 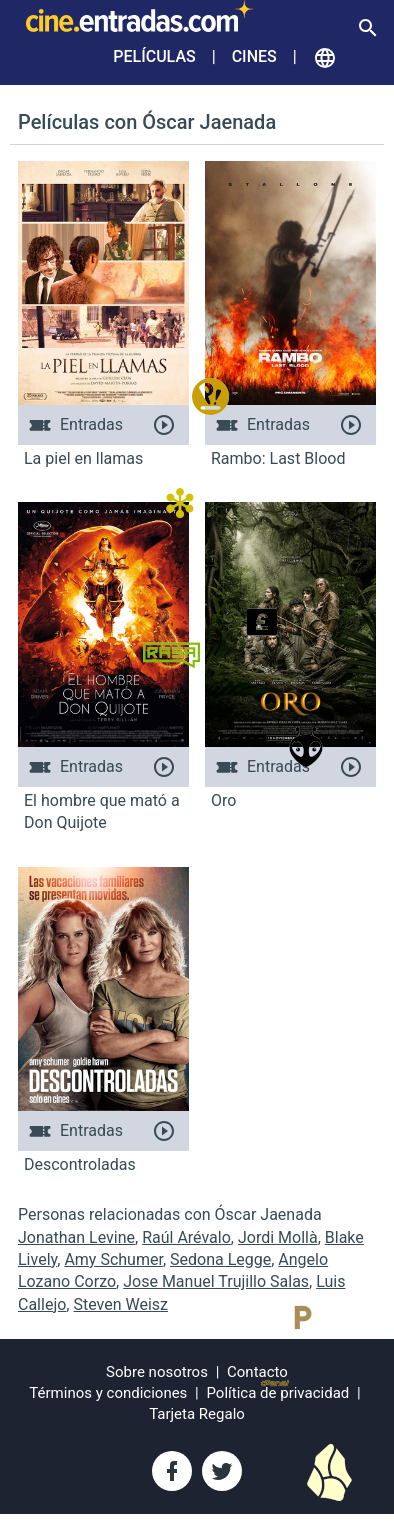 I want to click on open obsidian note-taking app, so click(x=329, y=1472).